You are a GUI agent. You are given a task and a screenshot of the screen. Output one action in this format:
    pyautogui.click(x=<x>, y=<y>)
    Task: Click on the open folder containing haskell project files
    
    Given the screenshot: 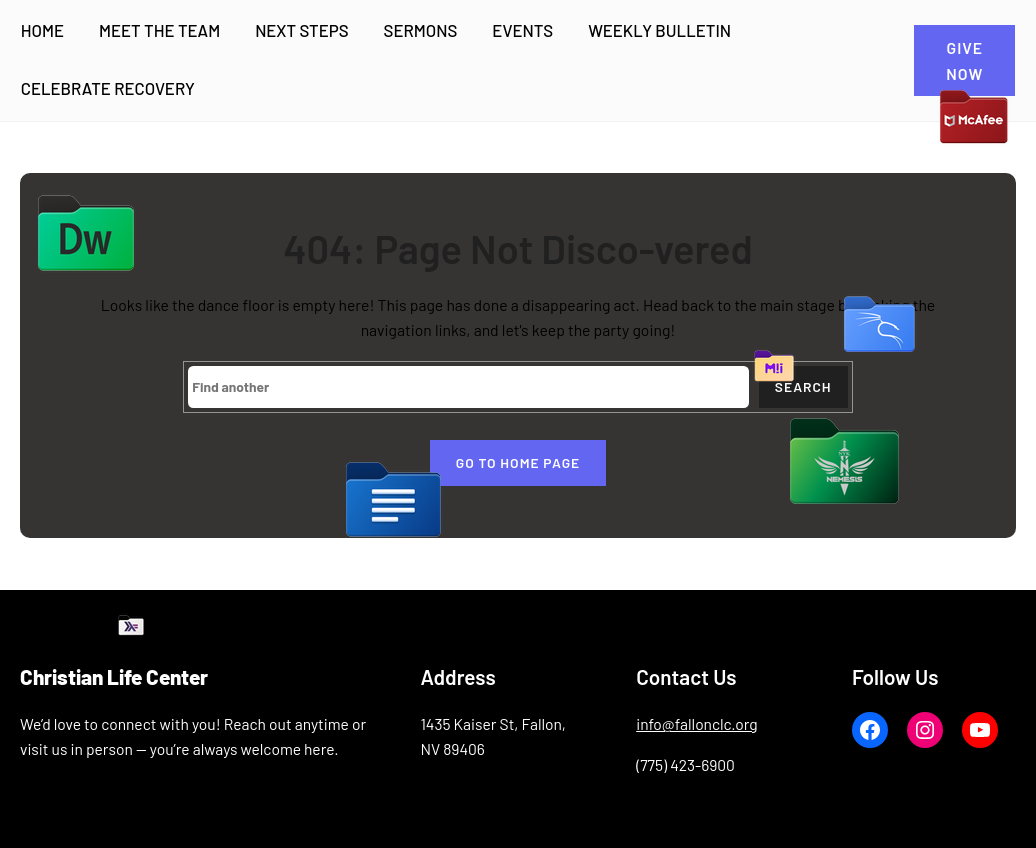 What is the action you would take?
    pyautogui.click(x=131, y=626)
    